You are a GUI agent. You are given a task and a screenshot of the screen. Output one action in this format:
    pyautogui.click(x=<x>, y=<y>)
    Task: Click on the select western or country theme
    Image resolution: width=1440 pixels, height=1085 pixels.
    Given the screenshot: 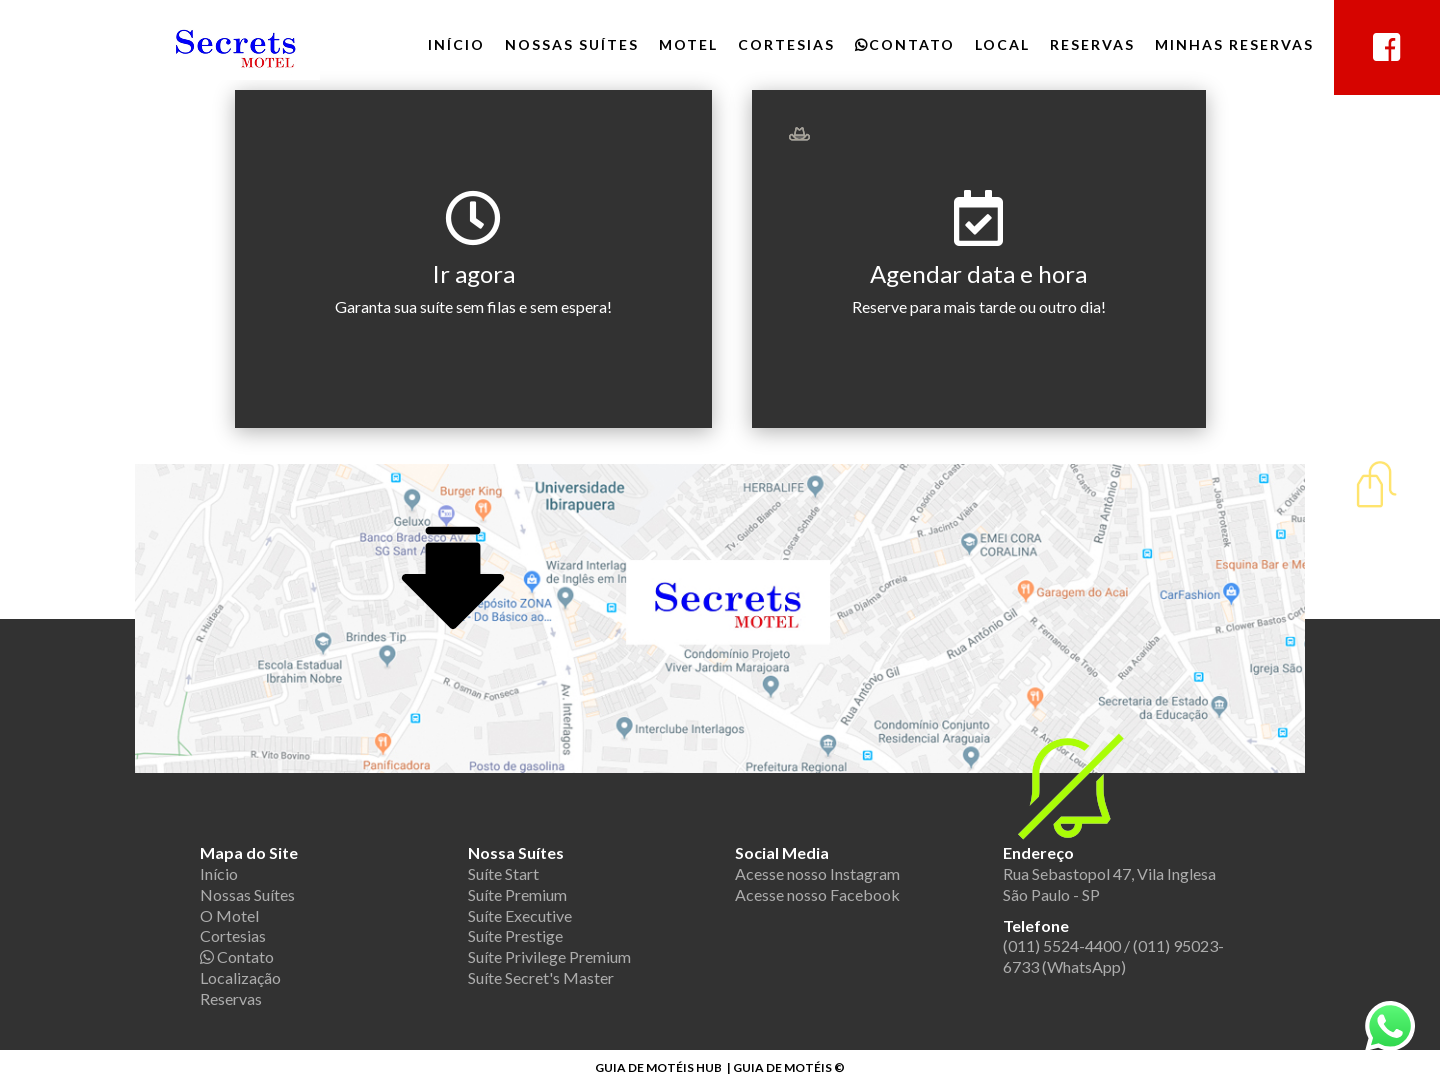 What is the action you would take?
    pyautogui.click(x=799, y=134)
    